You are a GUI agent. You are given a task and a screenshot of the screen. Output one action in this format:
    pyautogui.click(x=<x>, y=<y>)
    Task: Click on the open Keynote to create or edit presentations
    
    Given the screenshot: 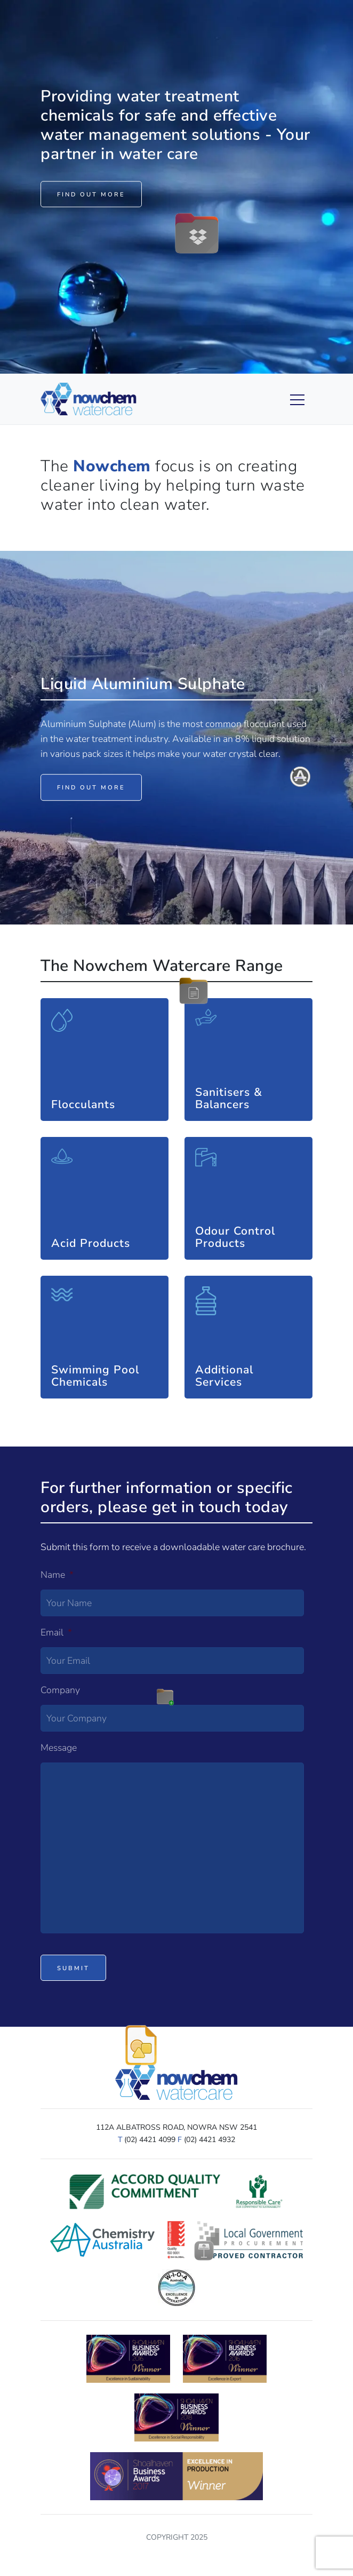 What is the action you would take?
    pyautogui.click(x=204, y=2250)
    